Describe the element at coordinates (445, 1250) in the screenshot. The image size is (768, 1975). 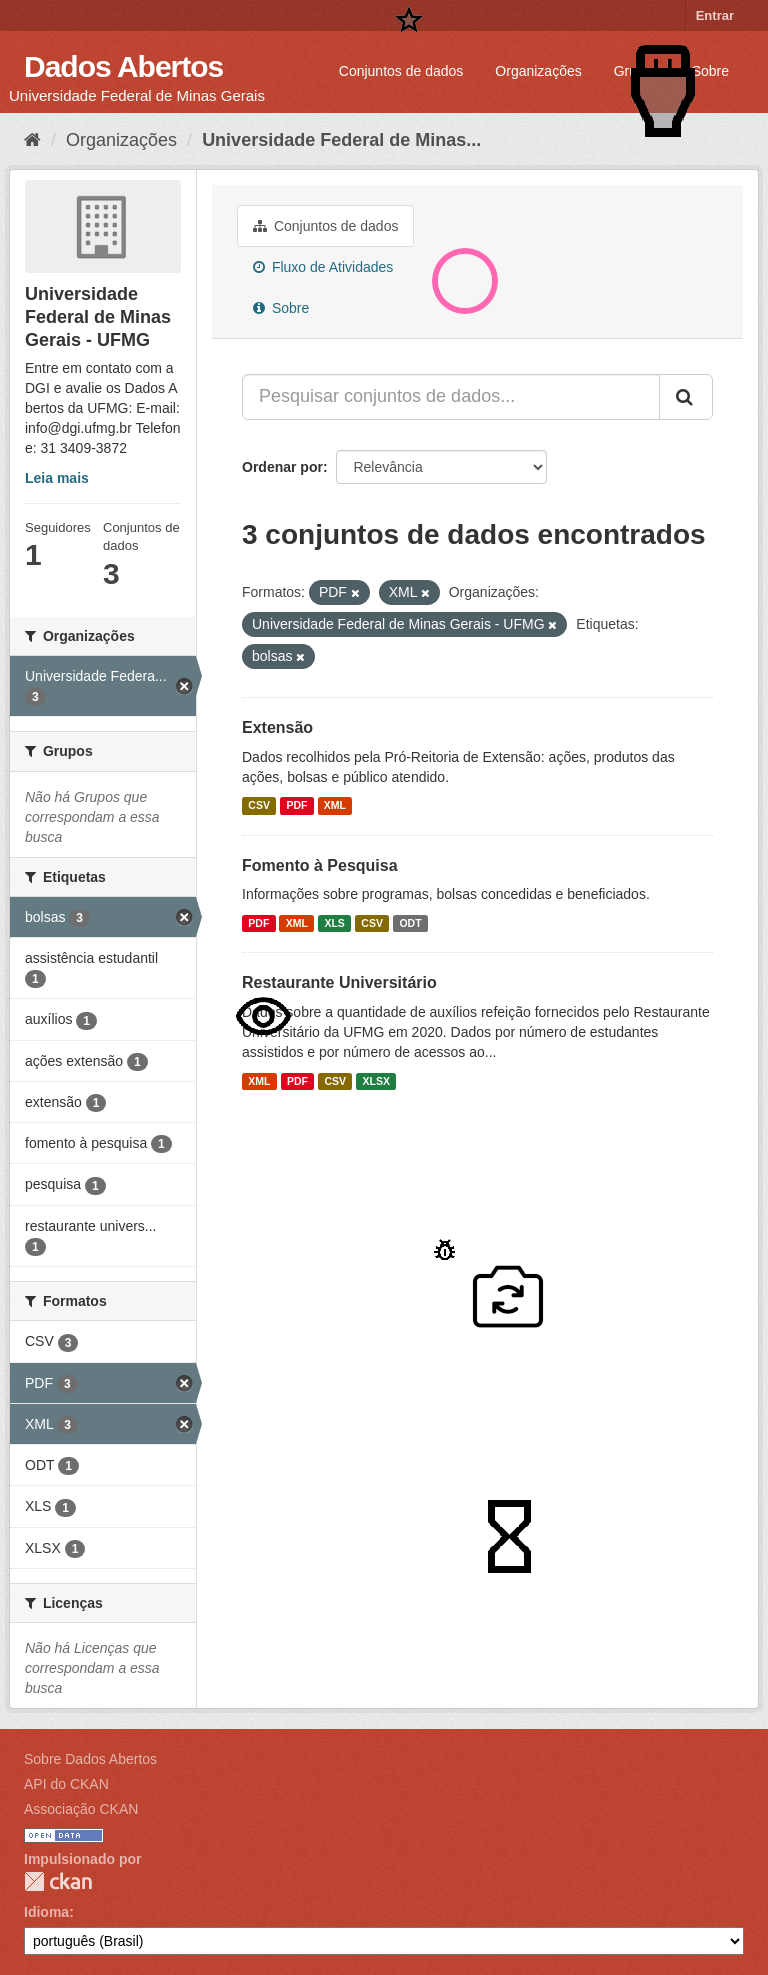
I see `access pest control services` at that location.